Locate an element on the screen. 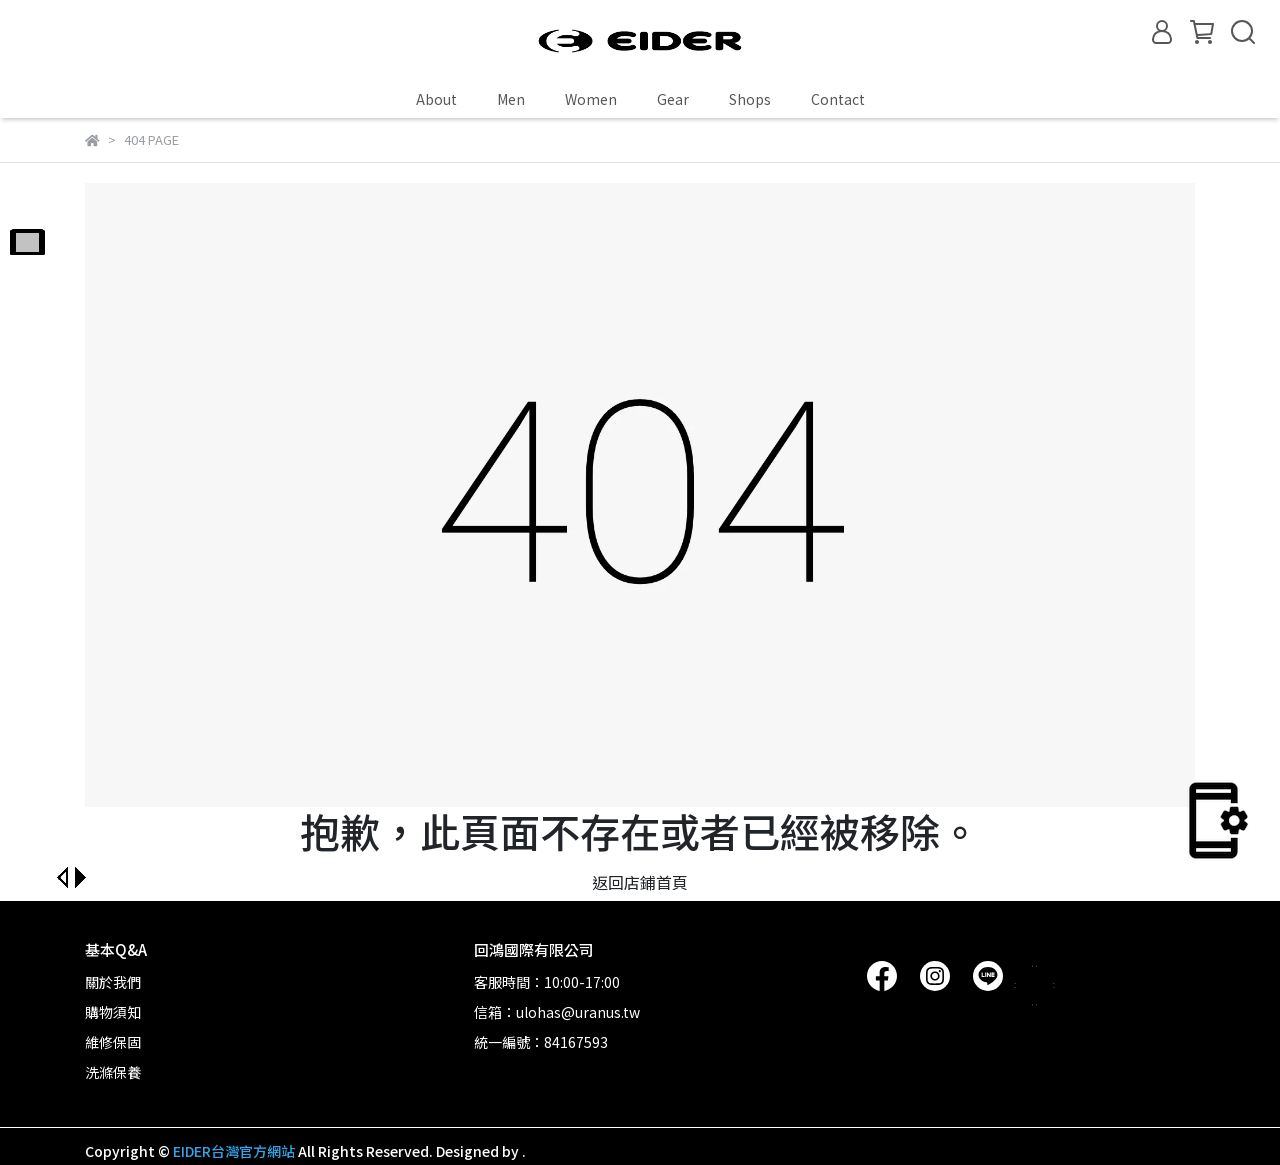 The width and height of the screenshot is (1280, 1165). access app settings is located at coordinates (1213, 820).